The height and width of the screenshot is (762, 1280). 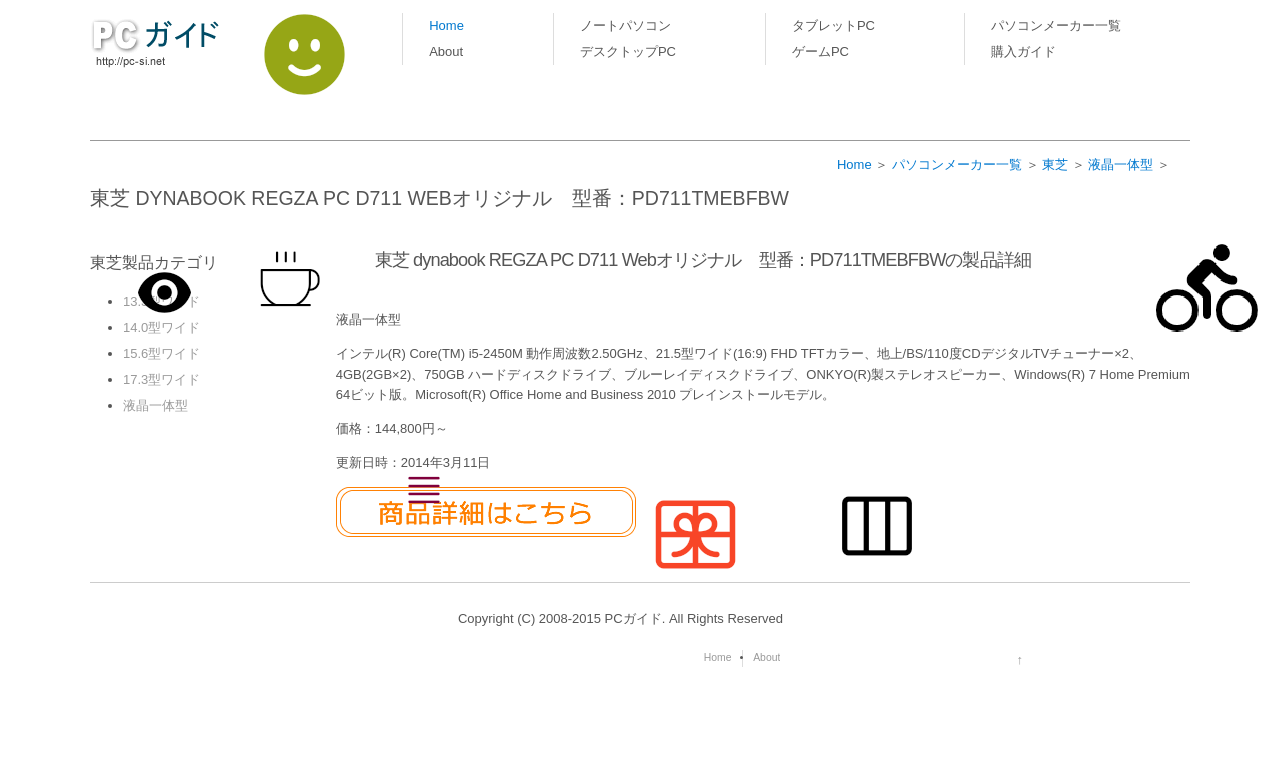 I want to click on view or send a gift, so click(x=695, y=534).